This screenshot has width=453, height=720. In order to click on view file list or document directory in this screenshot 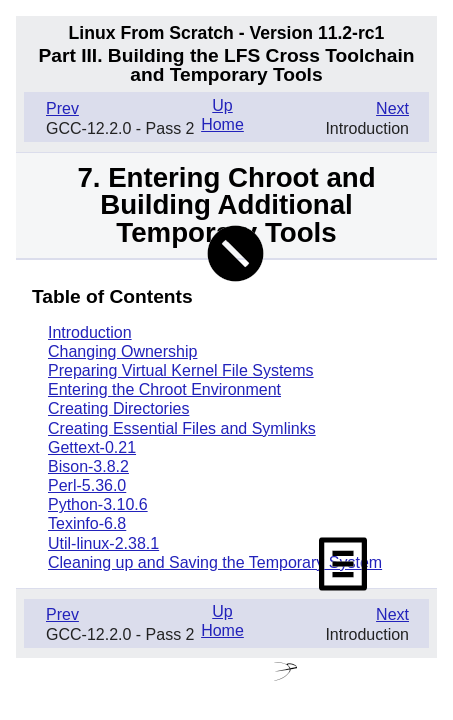, I will do `click(343, 564)`.